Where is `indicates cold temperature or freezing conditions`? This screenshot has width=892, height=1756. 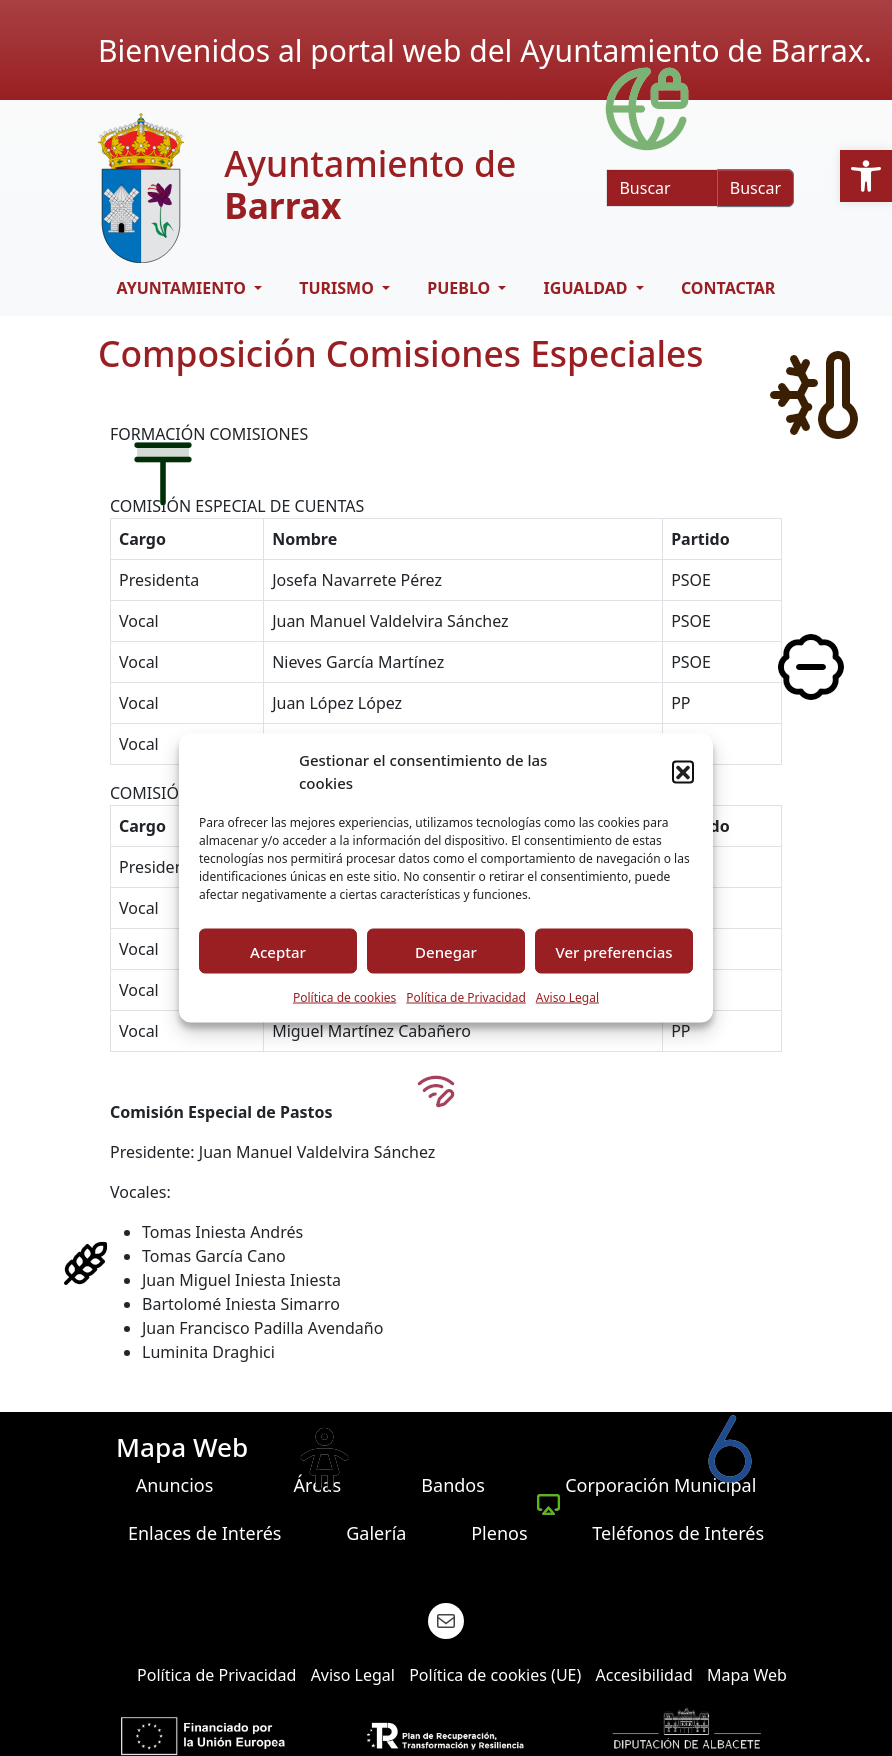
indicates cold temperature or freezing conditions is located at coordinates (814, 395).